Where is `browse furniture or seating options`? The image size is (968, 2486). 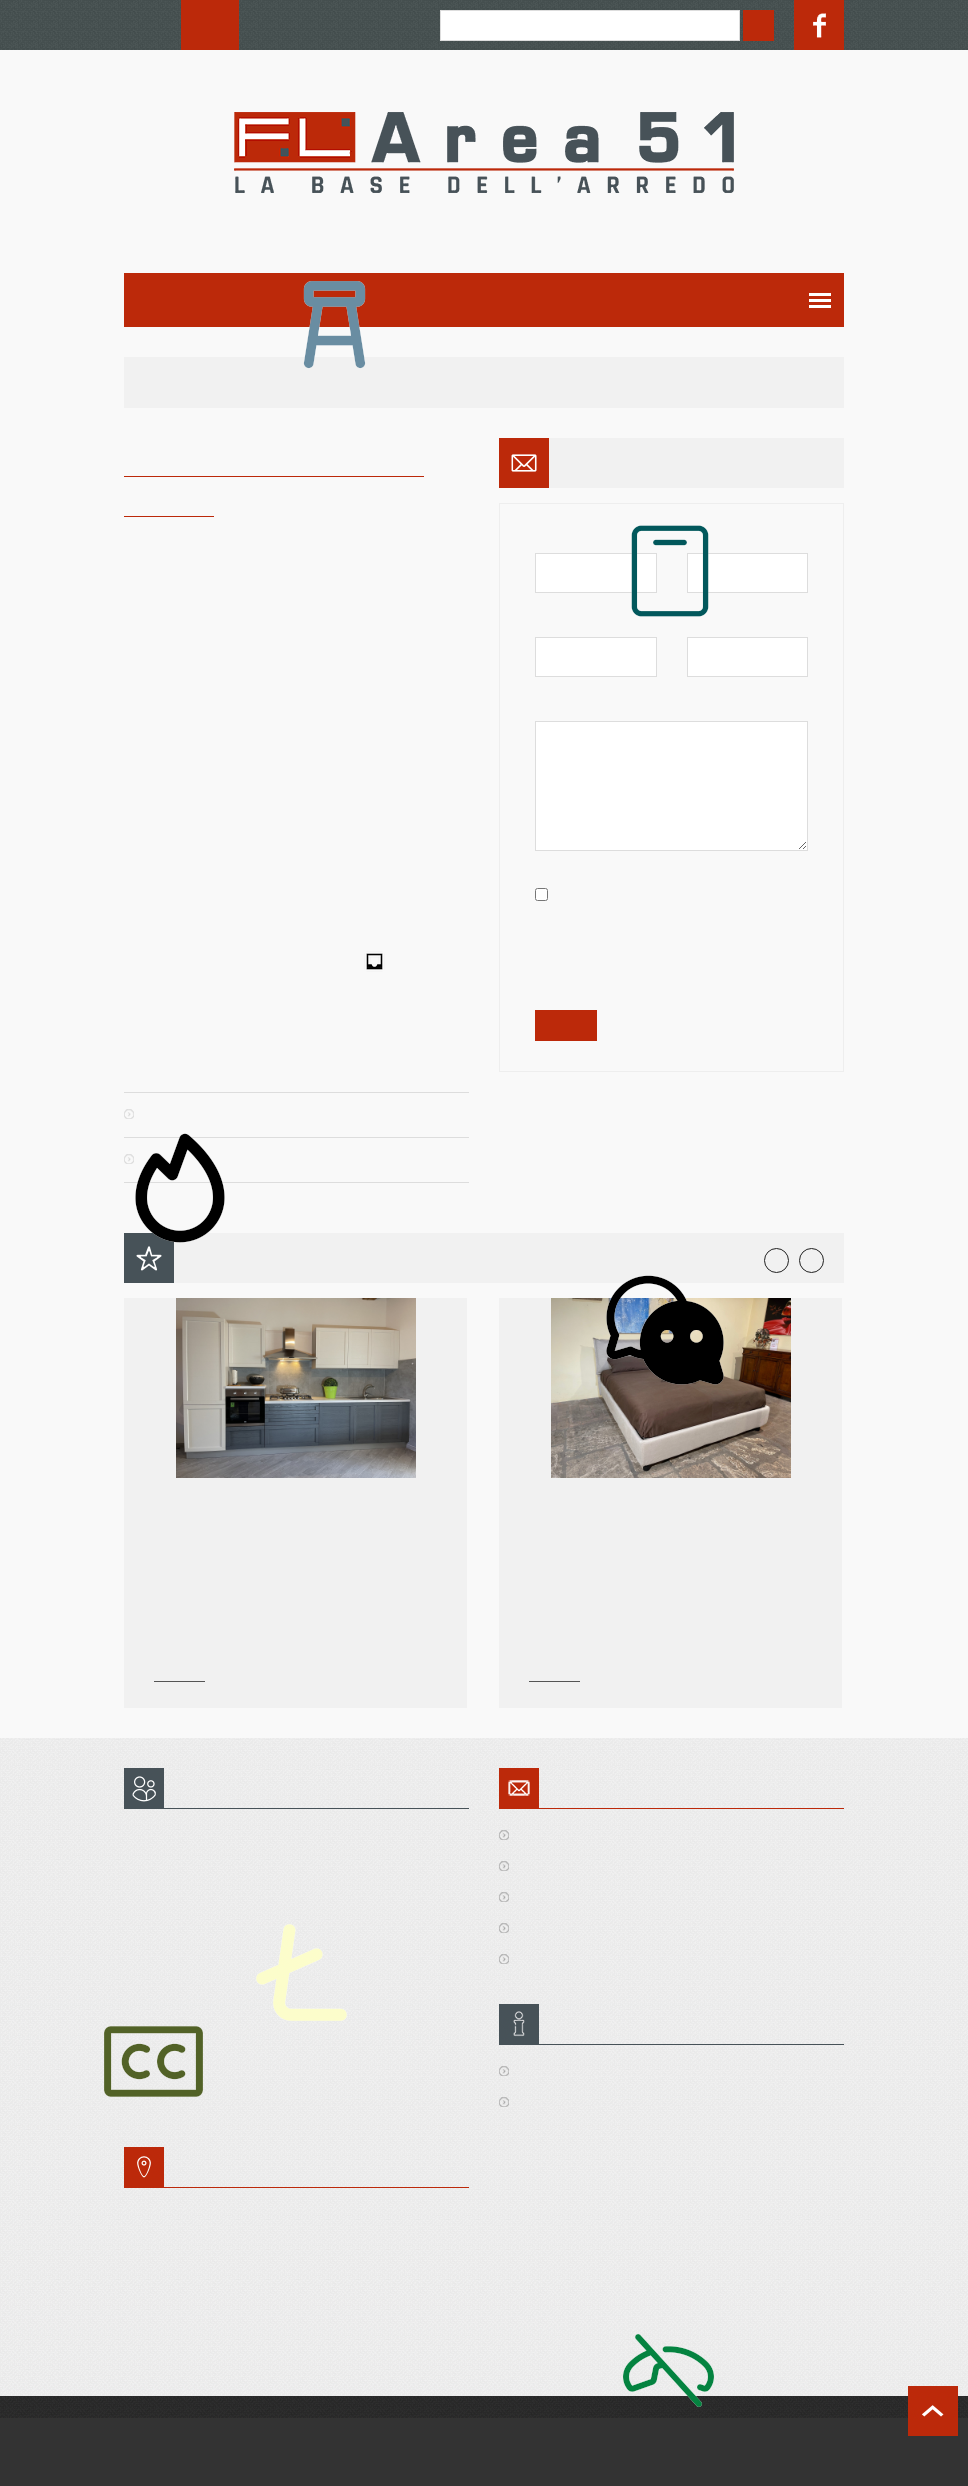
browse furniture or seating options is located at coordinates (334, 324).